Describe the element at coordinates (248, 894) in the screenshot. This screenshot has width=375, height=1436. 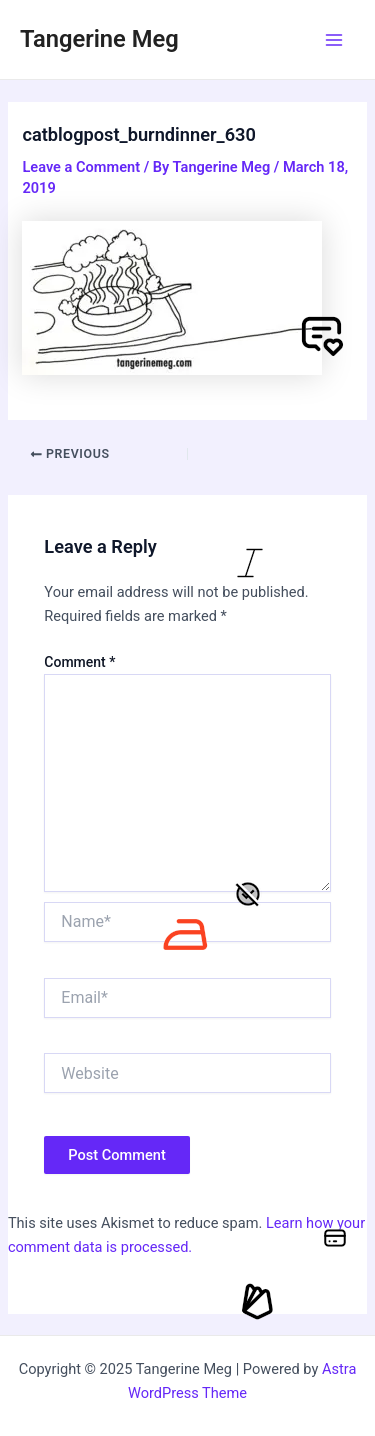
I see `indicates content has been unpublished` at that location.